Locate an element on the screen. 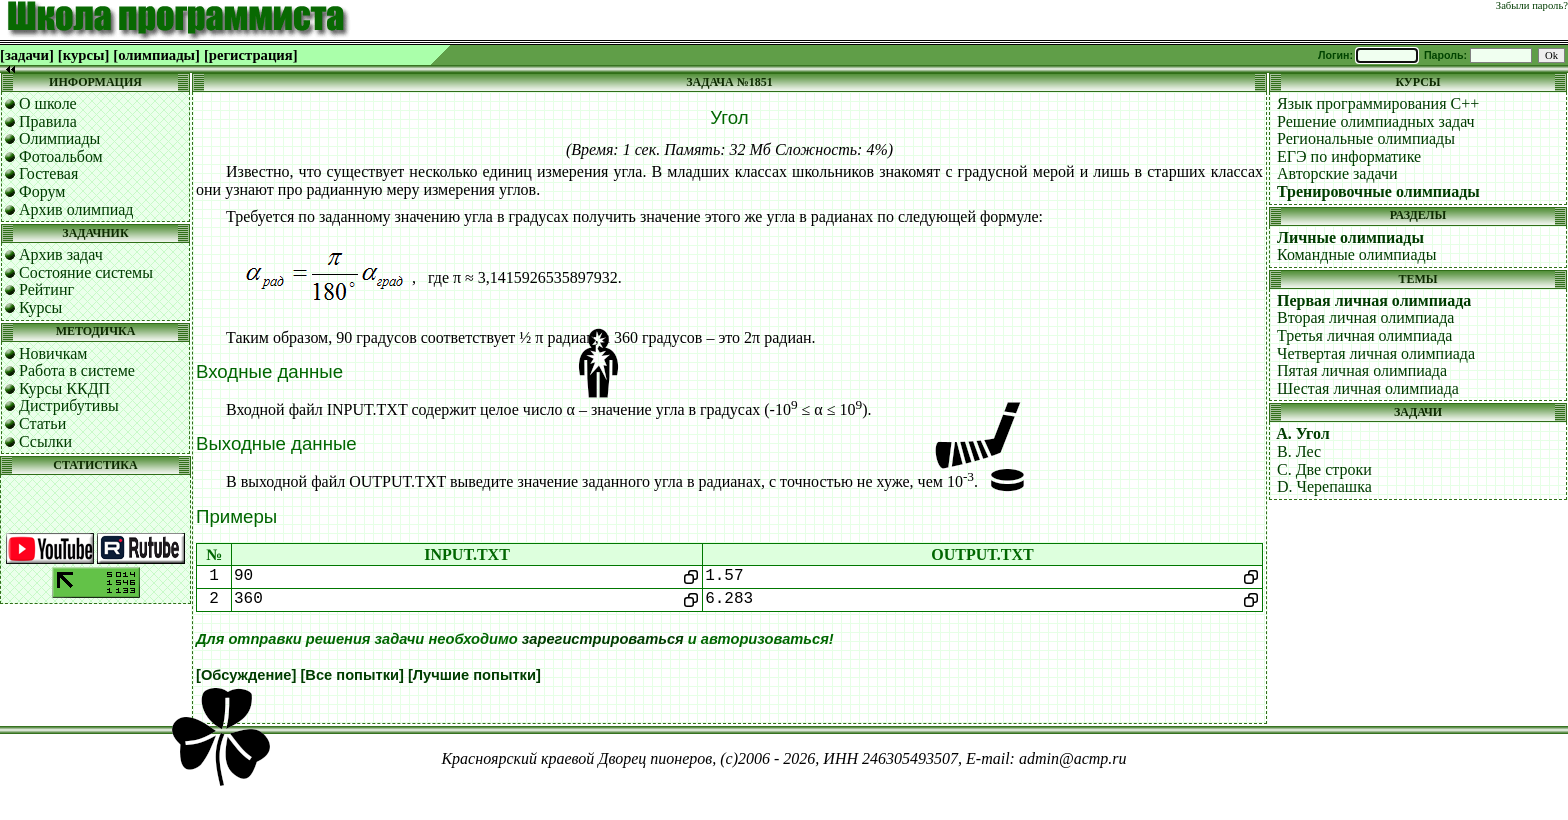 Image resolution: width=1568 pixels, height=820 pixels. indicates internal damage or injury status is located at coordinates (598, 363).